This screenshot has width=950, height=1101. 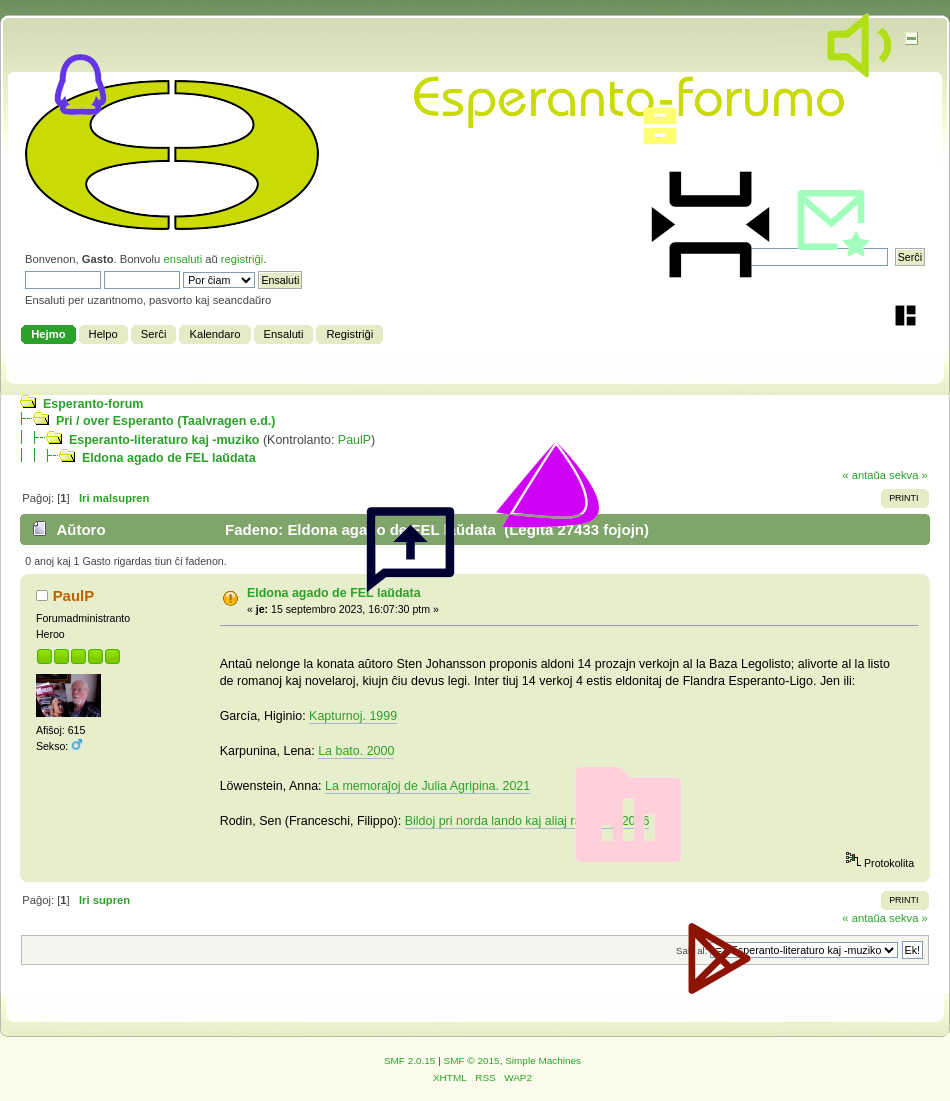 I want to click on insert a page break or section divider, so click(x=710, y=224).